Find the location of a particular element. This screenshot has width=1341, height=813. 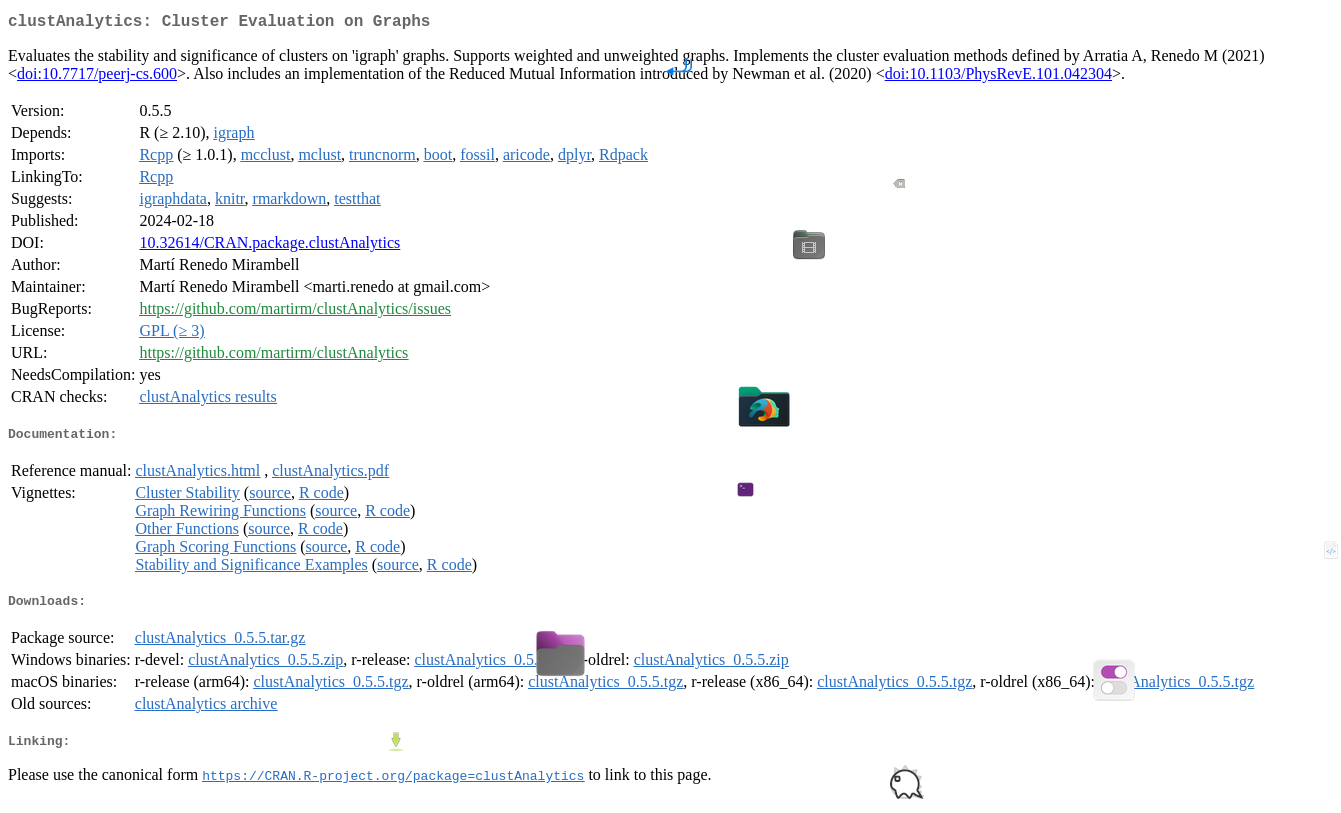

clear or delete entered text is located at coordinates (898, 183).